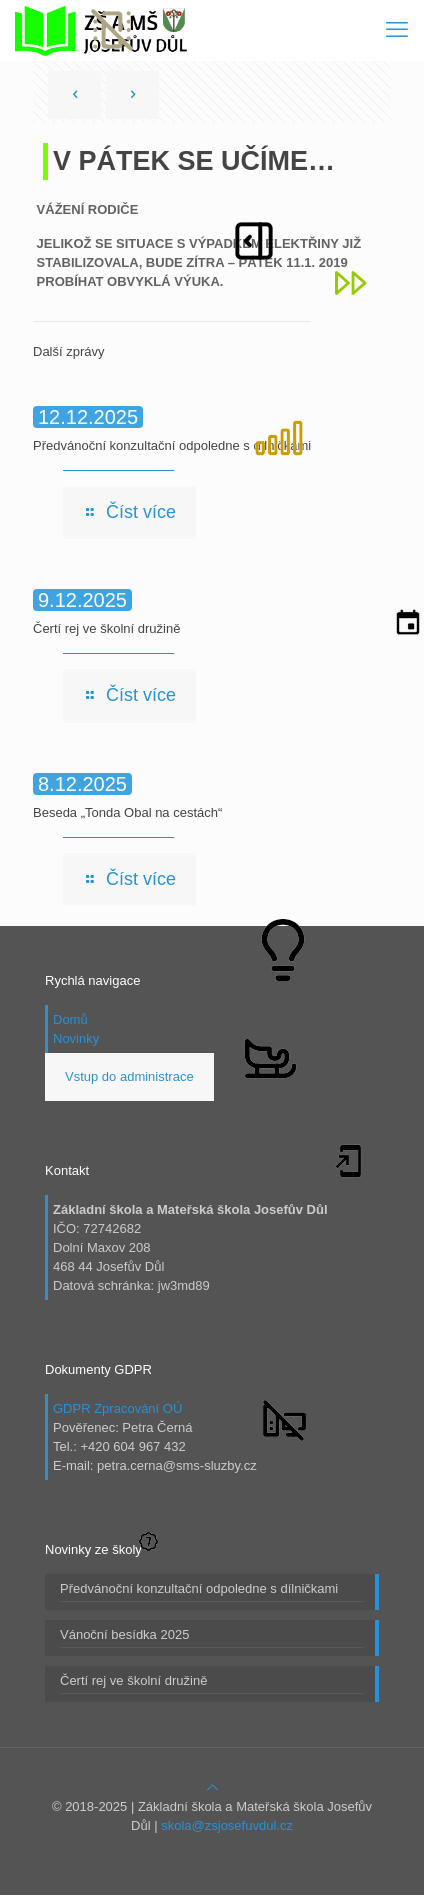 The image size is (424, 1895). Describe the element at coordinates (279, 438) in the screenshot. I see `indicates cellular network signal strength` at that location.